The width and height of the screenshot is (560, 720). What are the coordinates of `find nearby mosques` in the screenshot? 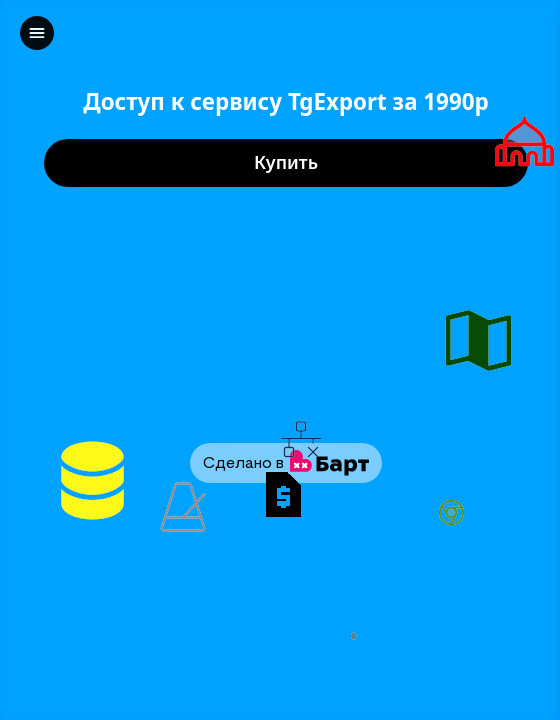 It's located at (524, 144).